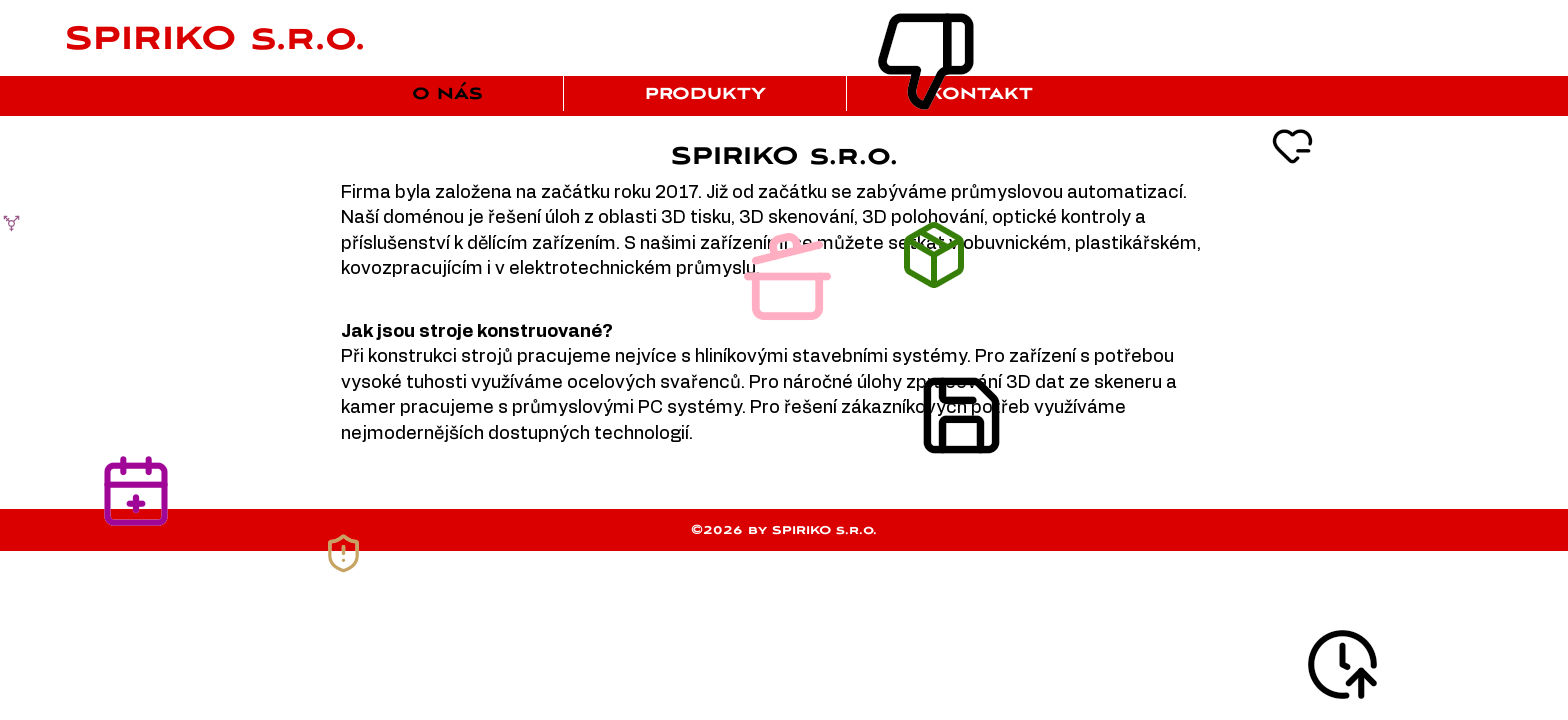  Describe the element at coordinates (925, 61) in the screenshot. I see `dislike or downvote content` at that location.